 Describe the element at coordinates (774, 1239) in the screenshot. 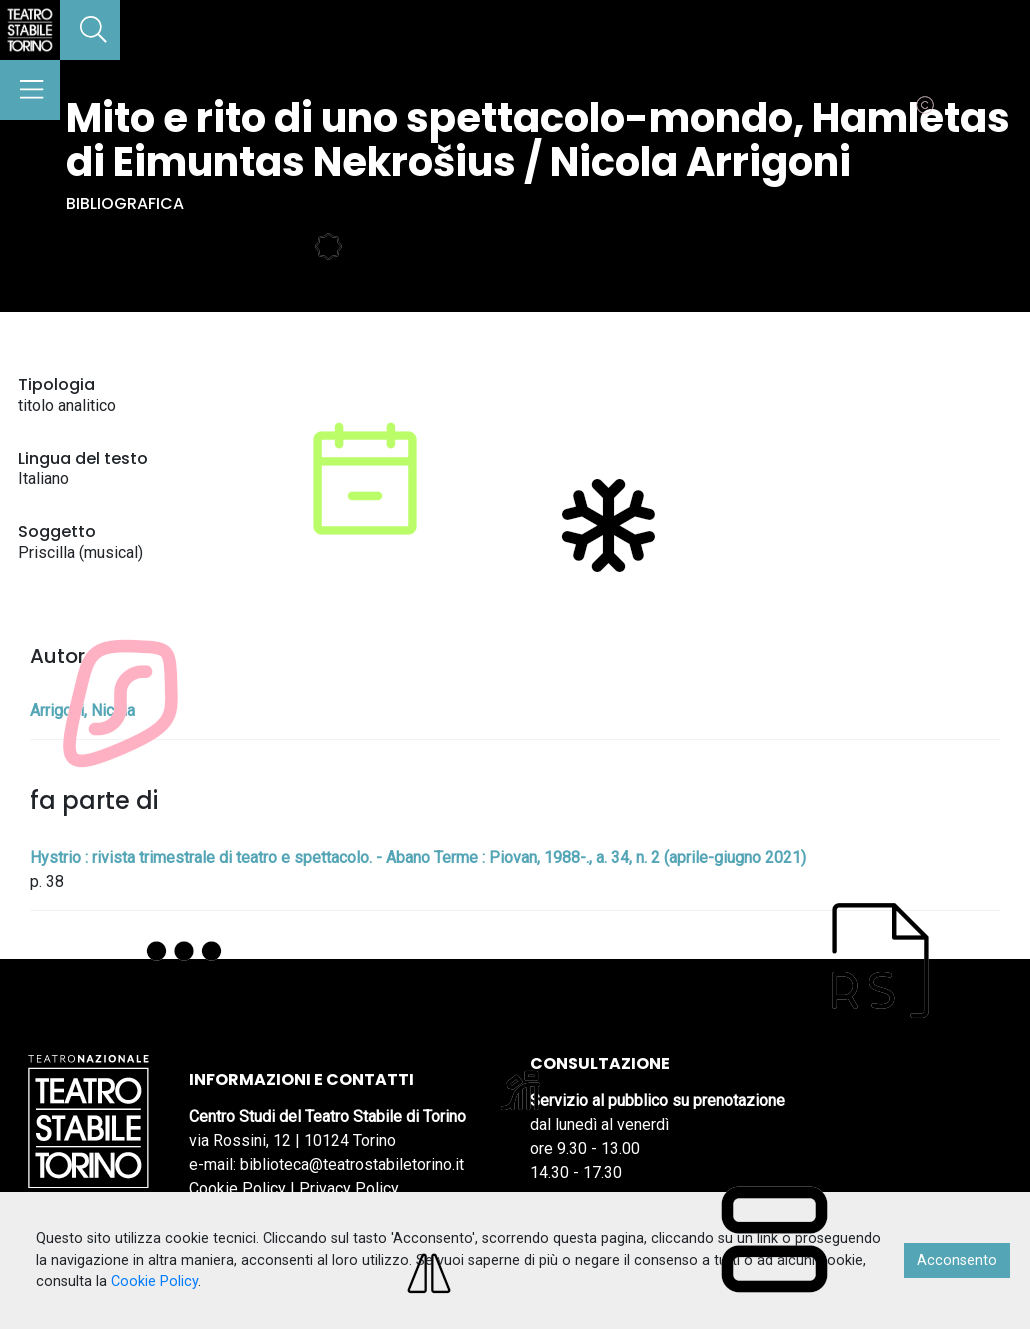

I see `switch to list view` at that location.